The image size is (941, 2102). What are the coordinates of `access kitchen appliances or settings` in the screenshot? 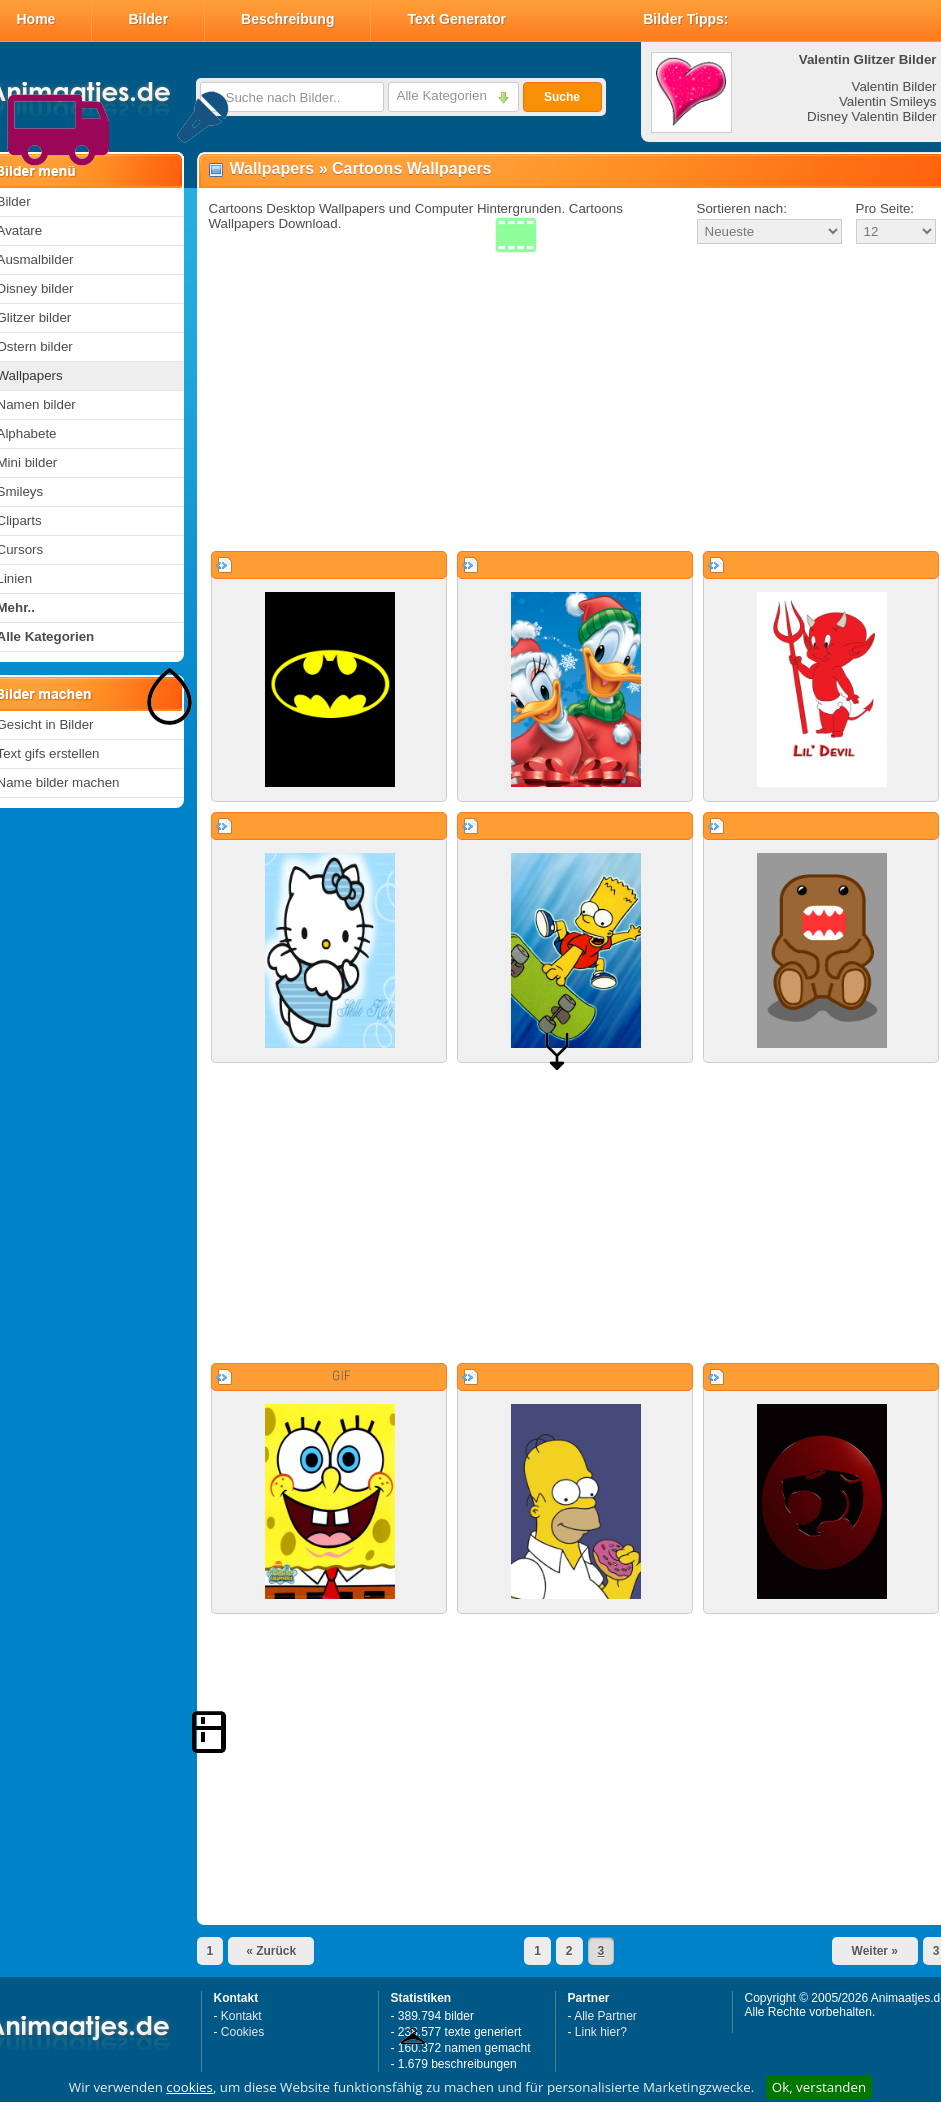 It's located at (209, 1732).